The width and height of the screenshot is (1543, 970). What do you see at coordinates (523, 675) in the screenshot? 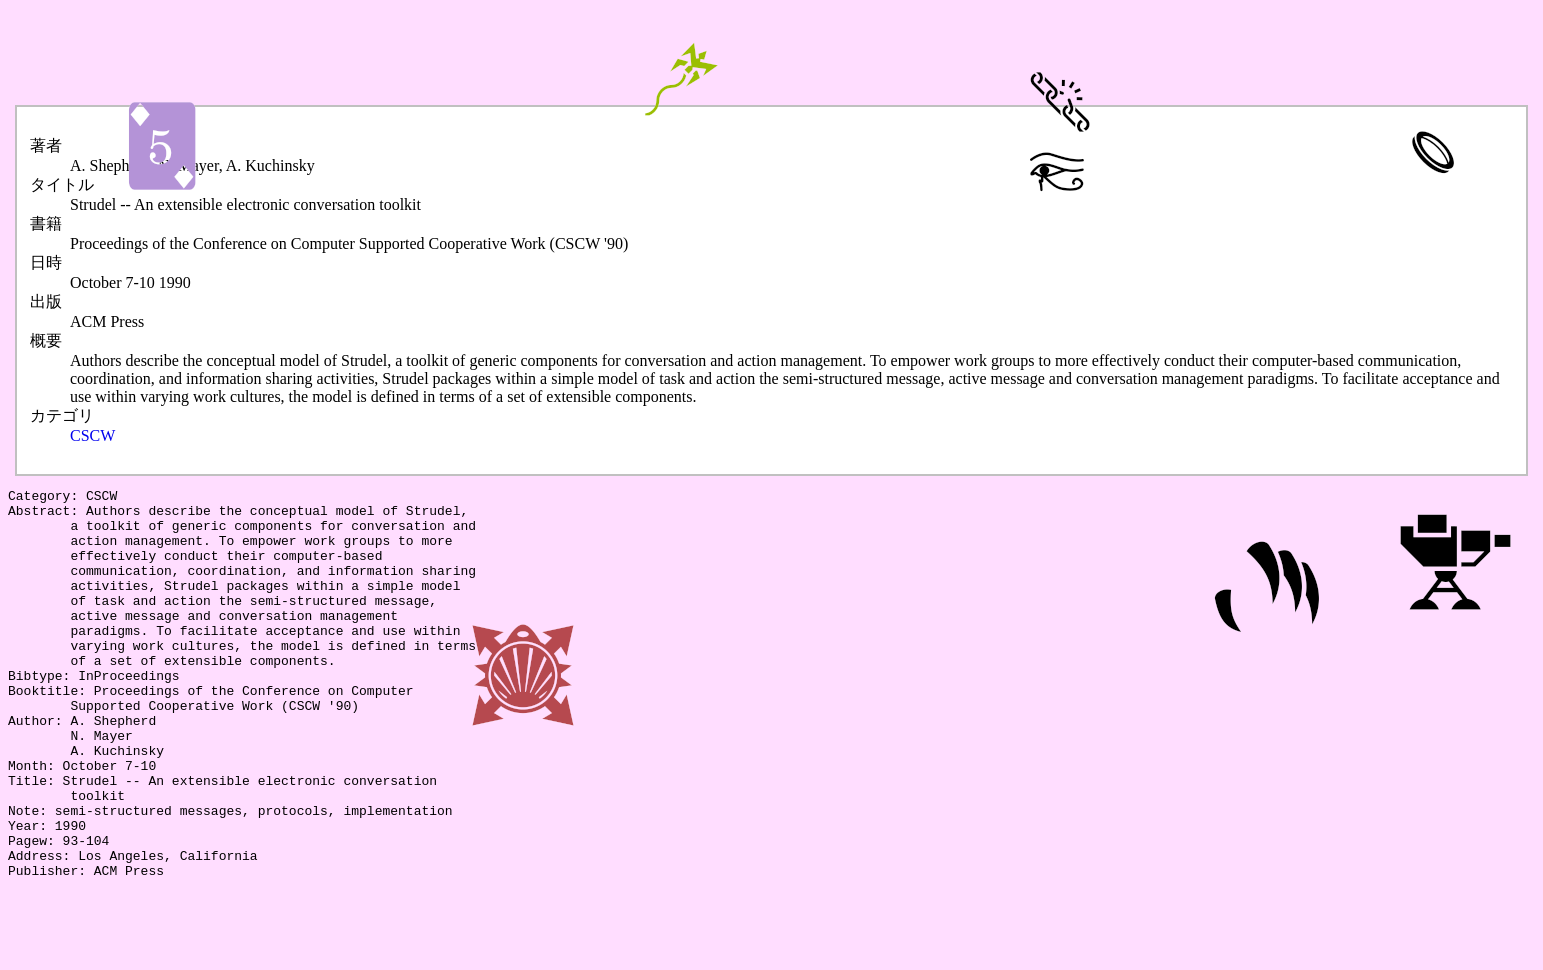
I see `share or broadcast game achievement` at bounding box center [523, 675].